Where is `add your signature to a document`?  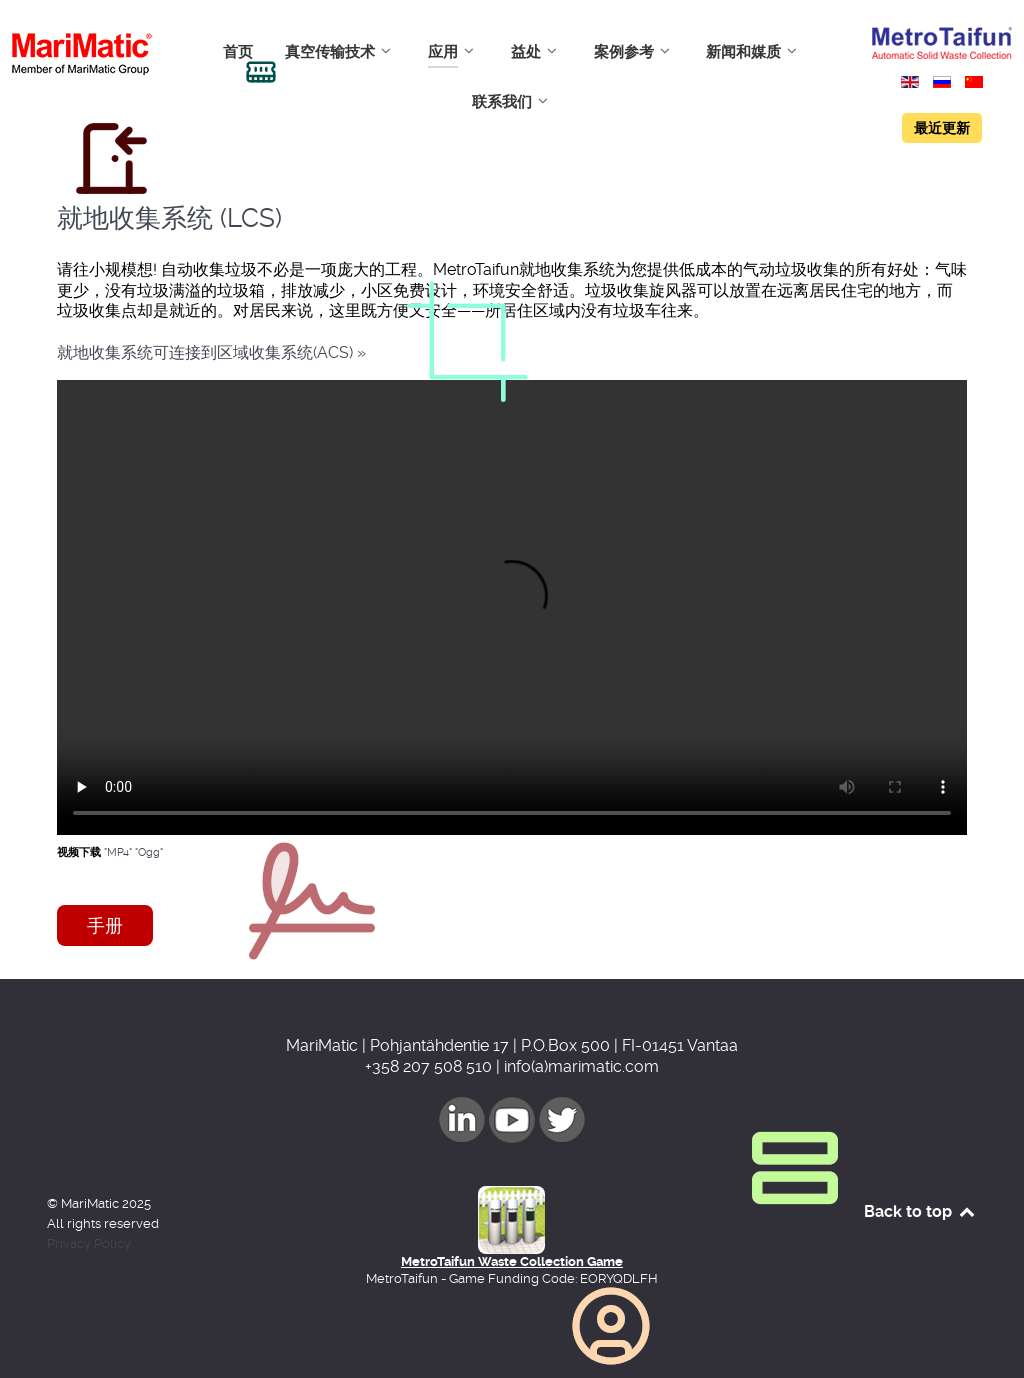 add your signature to a document is located at coordinates (312, 901).